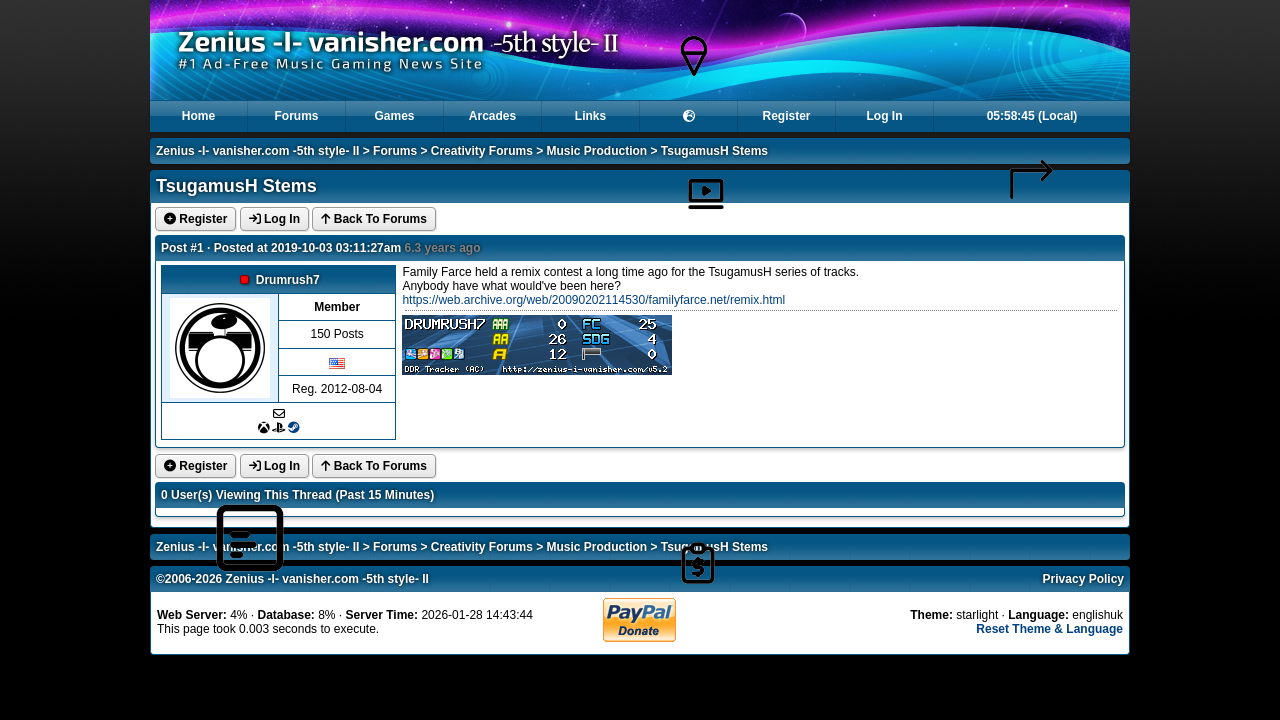  What do you see at coordinates (698, 563) in the screenshot?
I see `view financial report` at bounding box center [698, 563].